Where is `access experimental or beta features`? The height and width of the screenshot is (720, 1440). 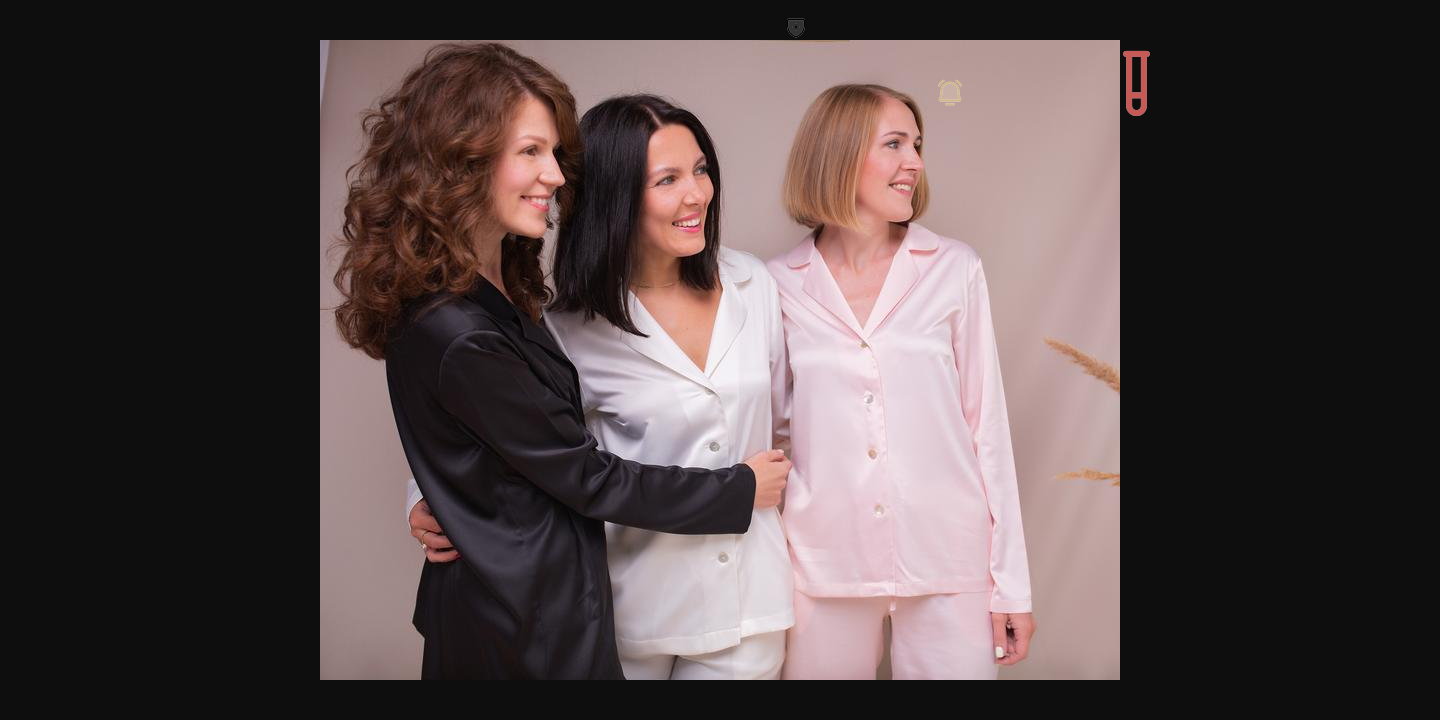 access experimental or beta features is located at coordinates (1136, 83).